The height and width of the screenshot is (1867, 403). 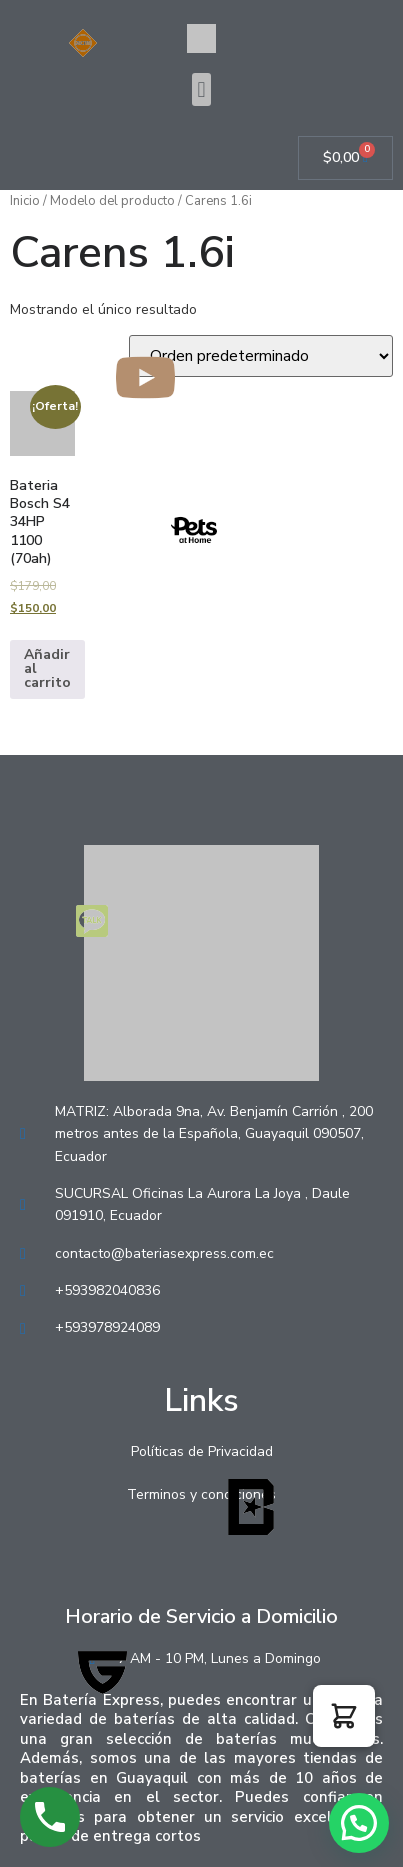 I want to click on association for computing machinery logo, so click(x=83, y=43).